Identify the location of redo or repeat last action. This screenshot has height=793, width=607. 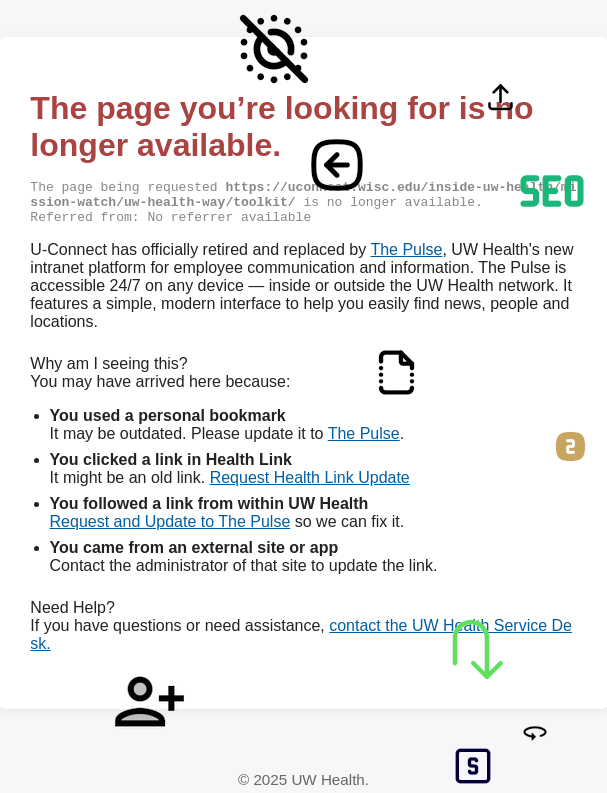
(475, 649).